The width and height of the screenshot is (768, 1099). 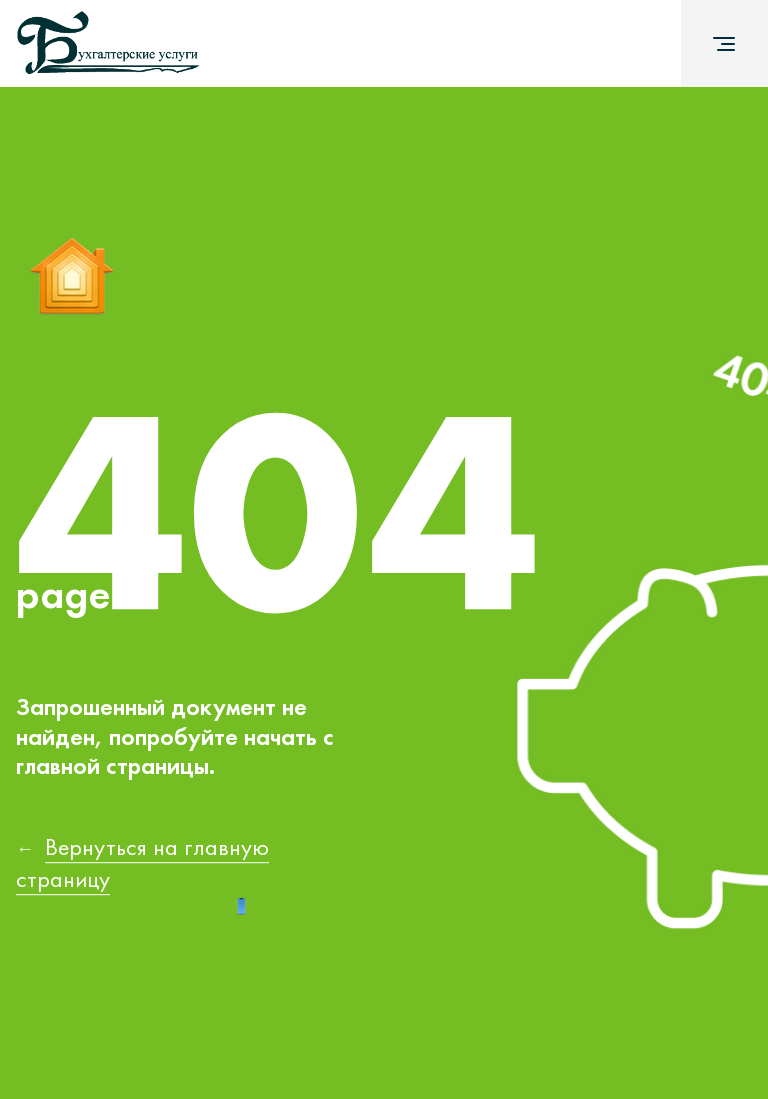 I want to click on iPhone 15 device icon, so click(x=241, y=906).